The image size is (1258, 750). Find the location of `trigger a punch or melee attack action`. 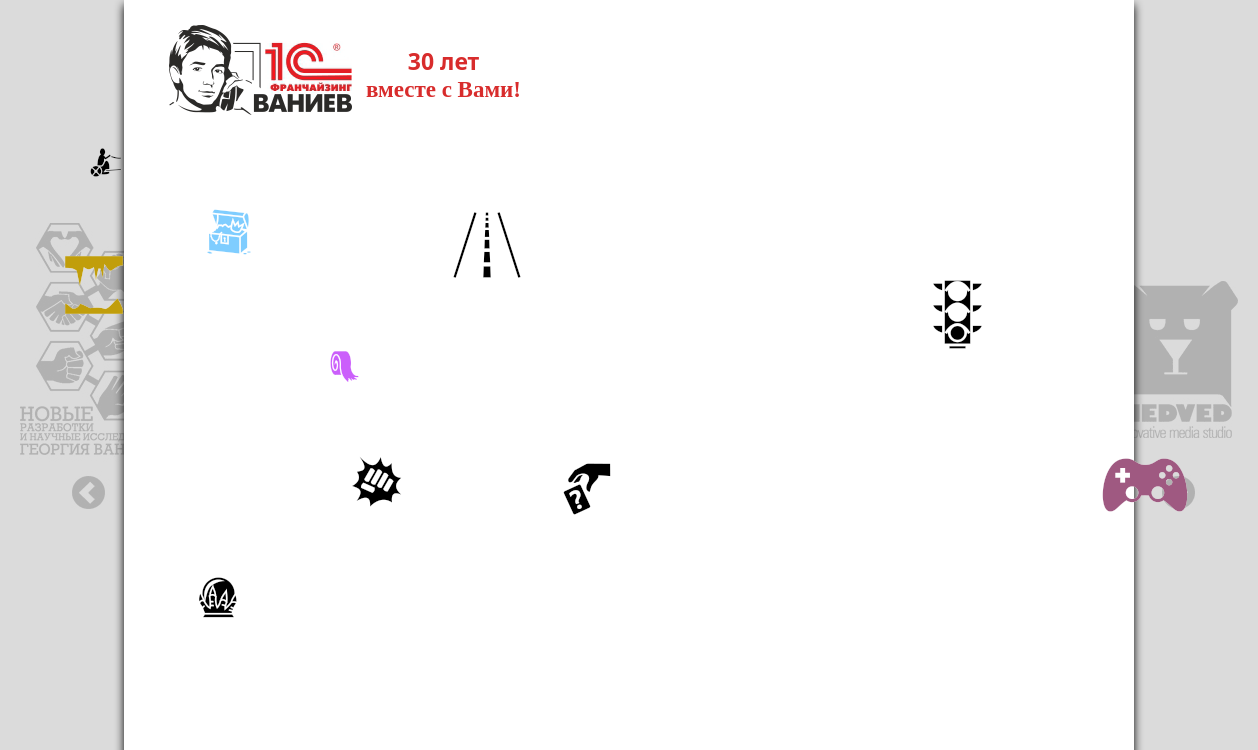

trigger a punch or melee attack action is located at coordinates (377, 481).